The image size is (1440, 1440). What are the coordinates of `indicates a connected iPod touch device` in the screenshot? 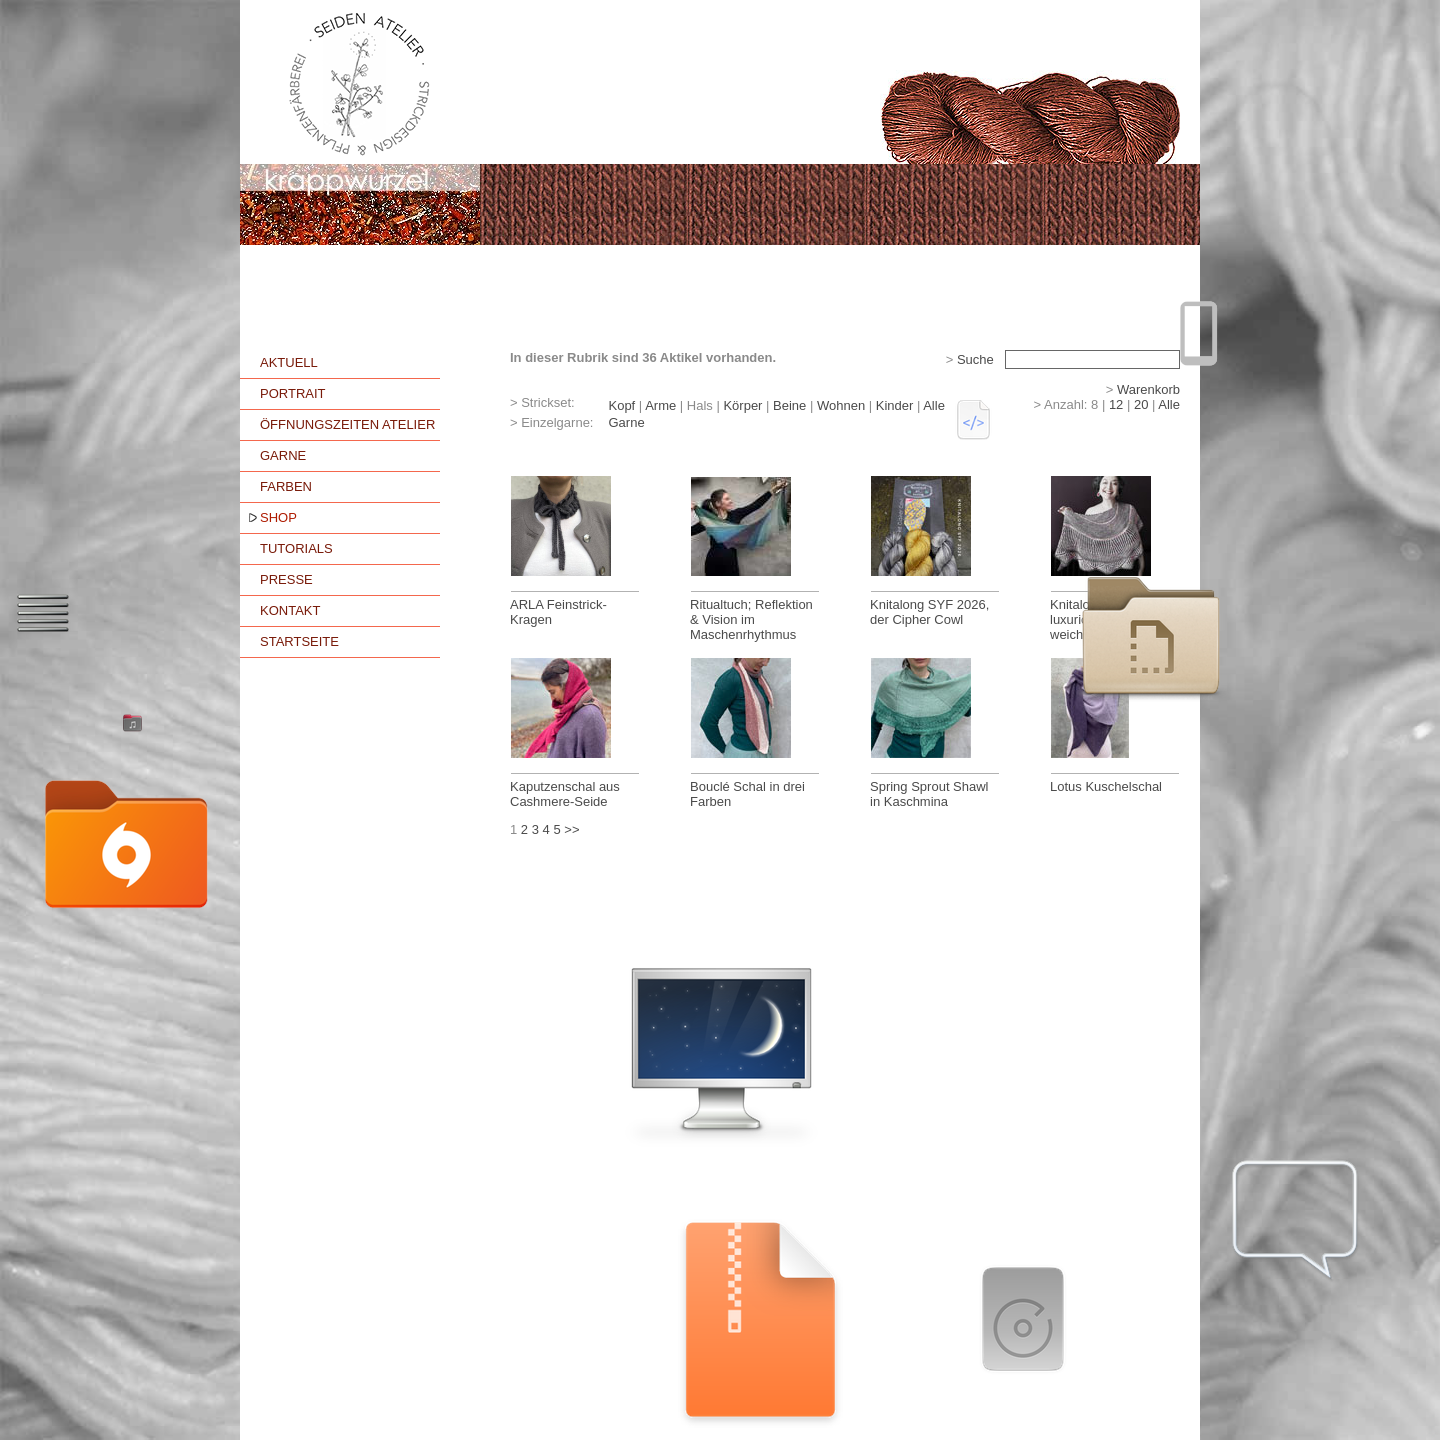 It's located at (1198, 333).